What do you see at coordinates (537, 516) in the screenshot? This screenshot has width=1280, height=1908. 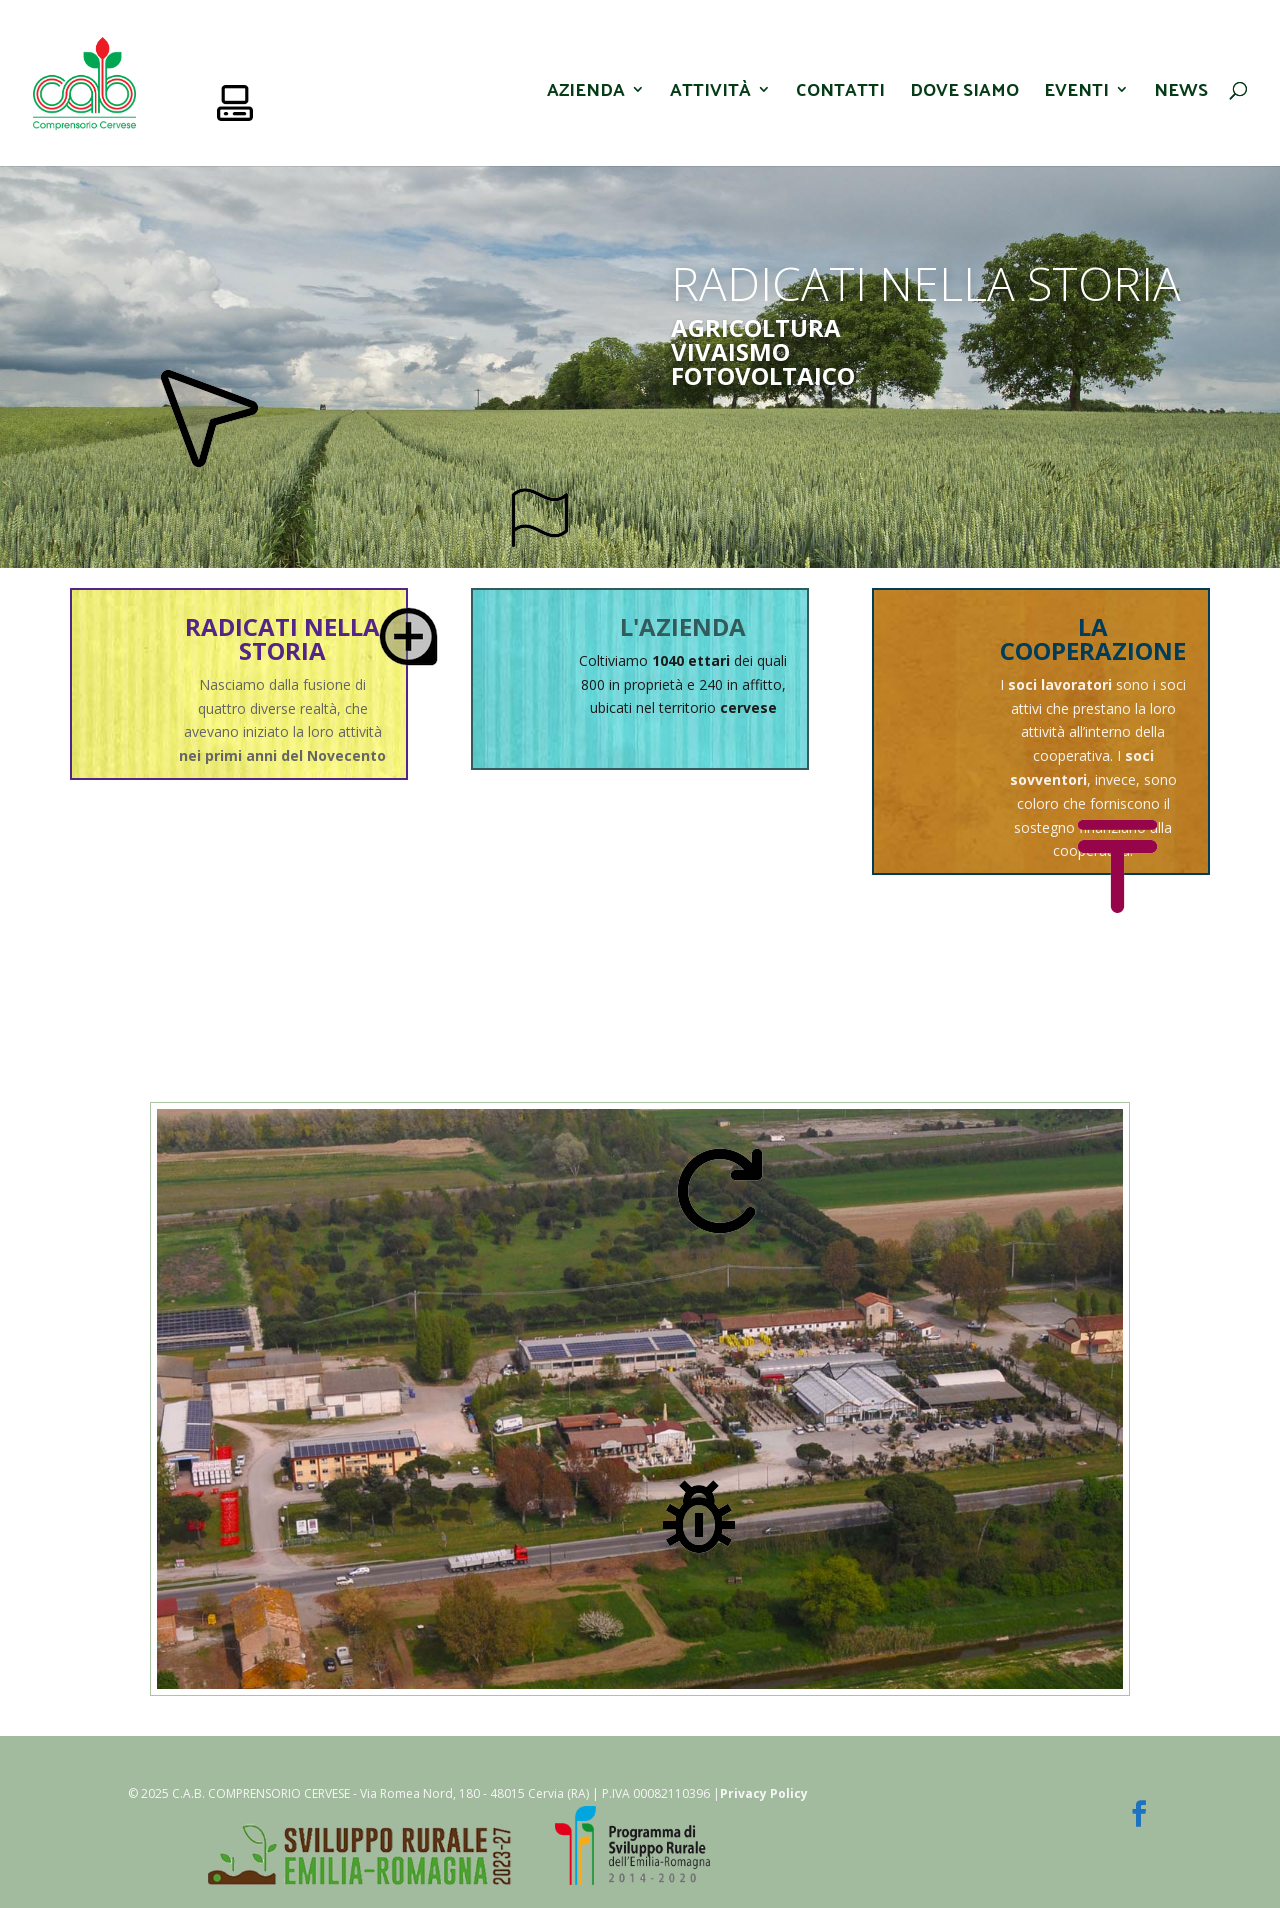 I see `flag or report content` at bounding box center [537, 516].